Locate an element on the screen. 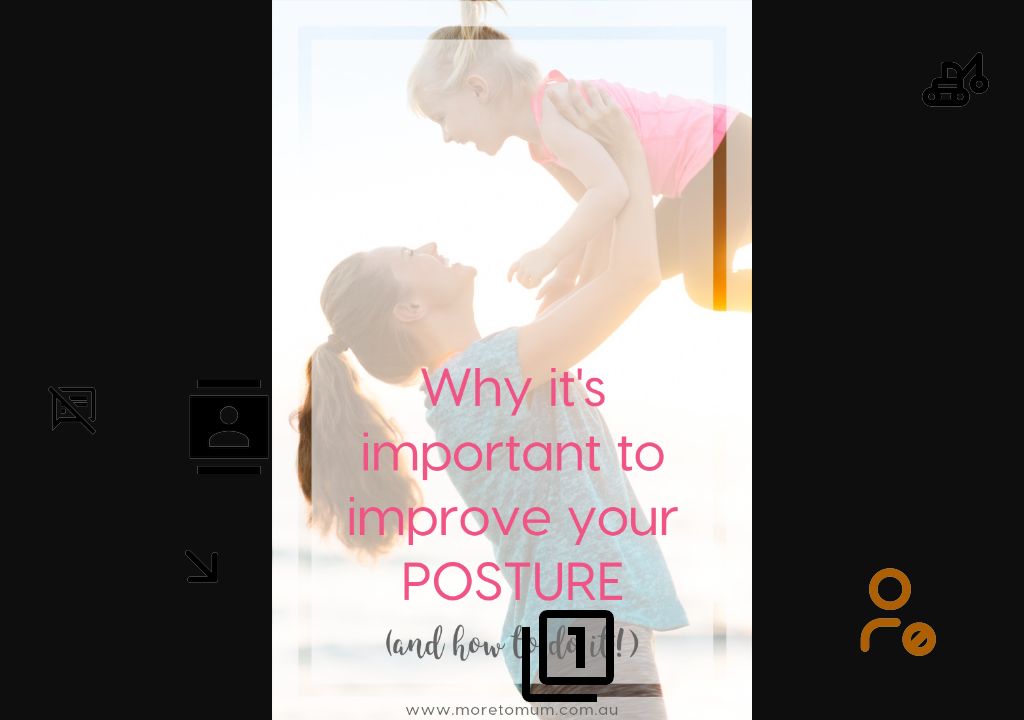 The width and height of the screenshot is (1024, 720). cancel or block a user account is located at coordinates (890, 610).